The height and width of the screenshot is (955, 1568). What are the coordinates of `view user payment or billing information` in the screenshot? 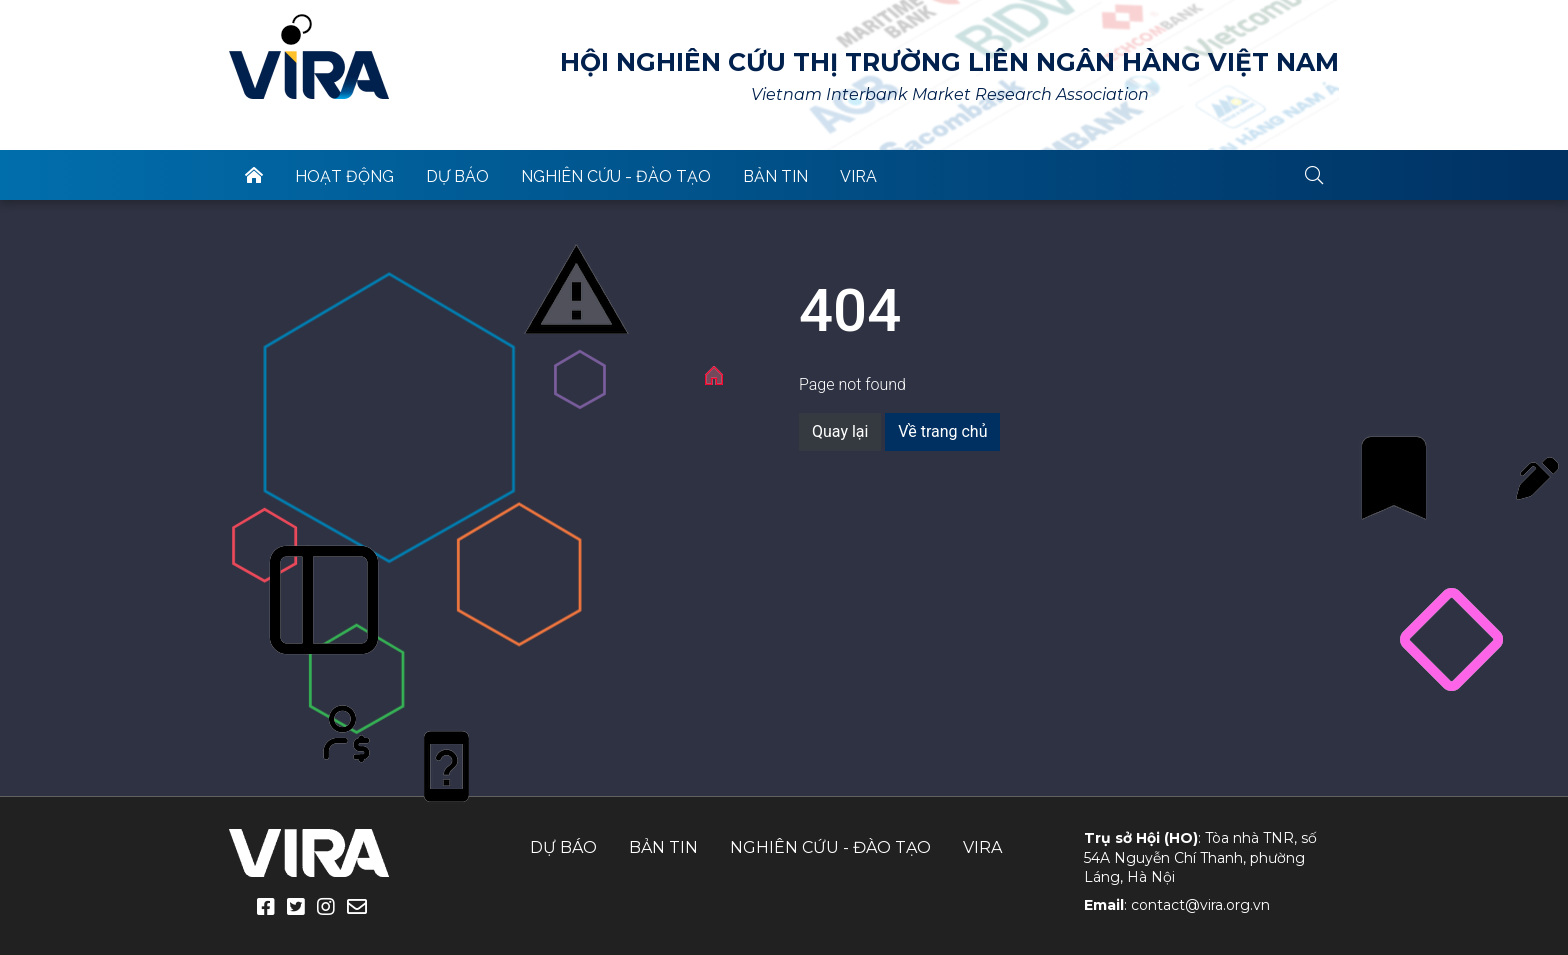 It's located at (342, 732).